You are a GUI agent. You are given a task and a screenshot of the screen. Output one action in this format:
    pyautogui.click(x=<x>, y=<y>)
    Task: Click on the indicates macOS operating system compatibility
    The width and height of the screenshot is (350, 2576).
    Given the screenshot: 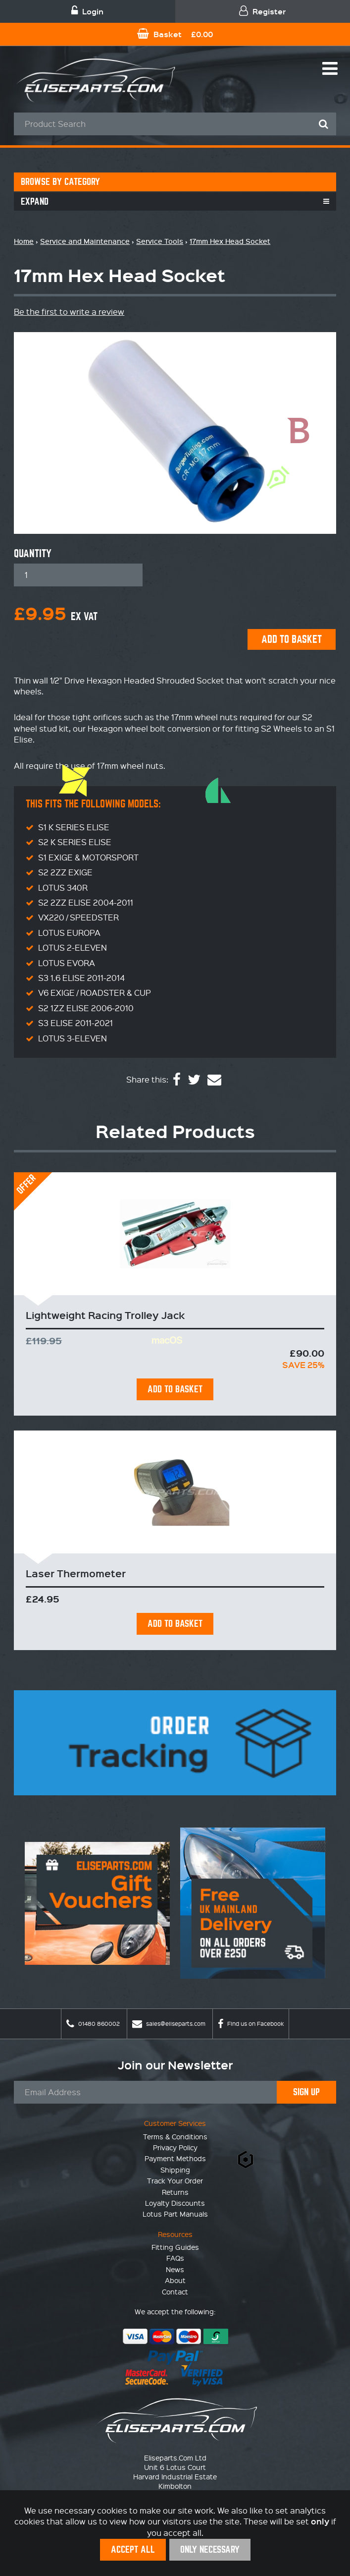 What is the action you would take?
    pyautogui.click(x=167, y=1340)
    